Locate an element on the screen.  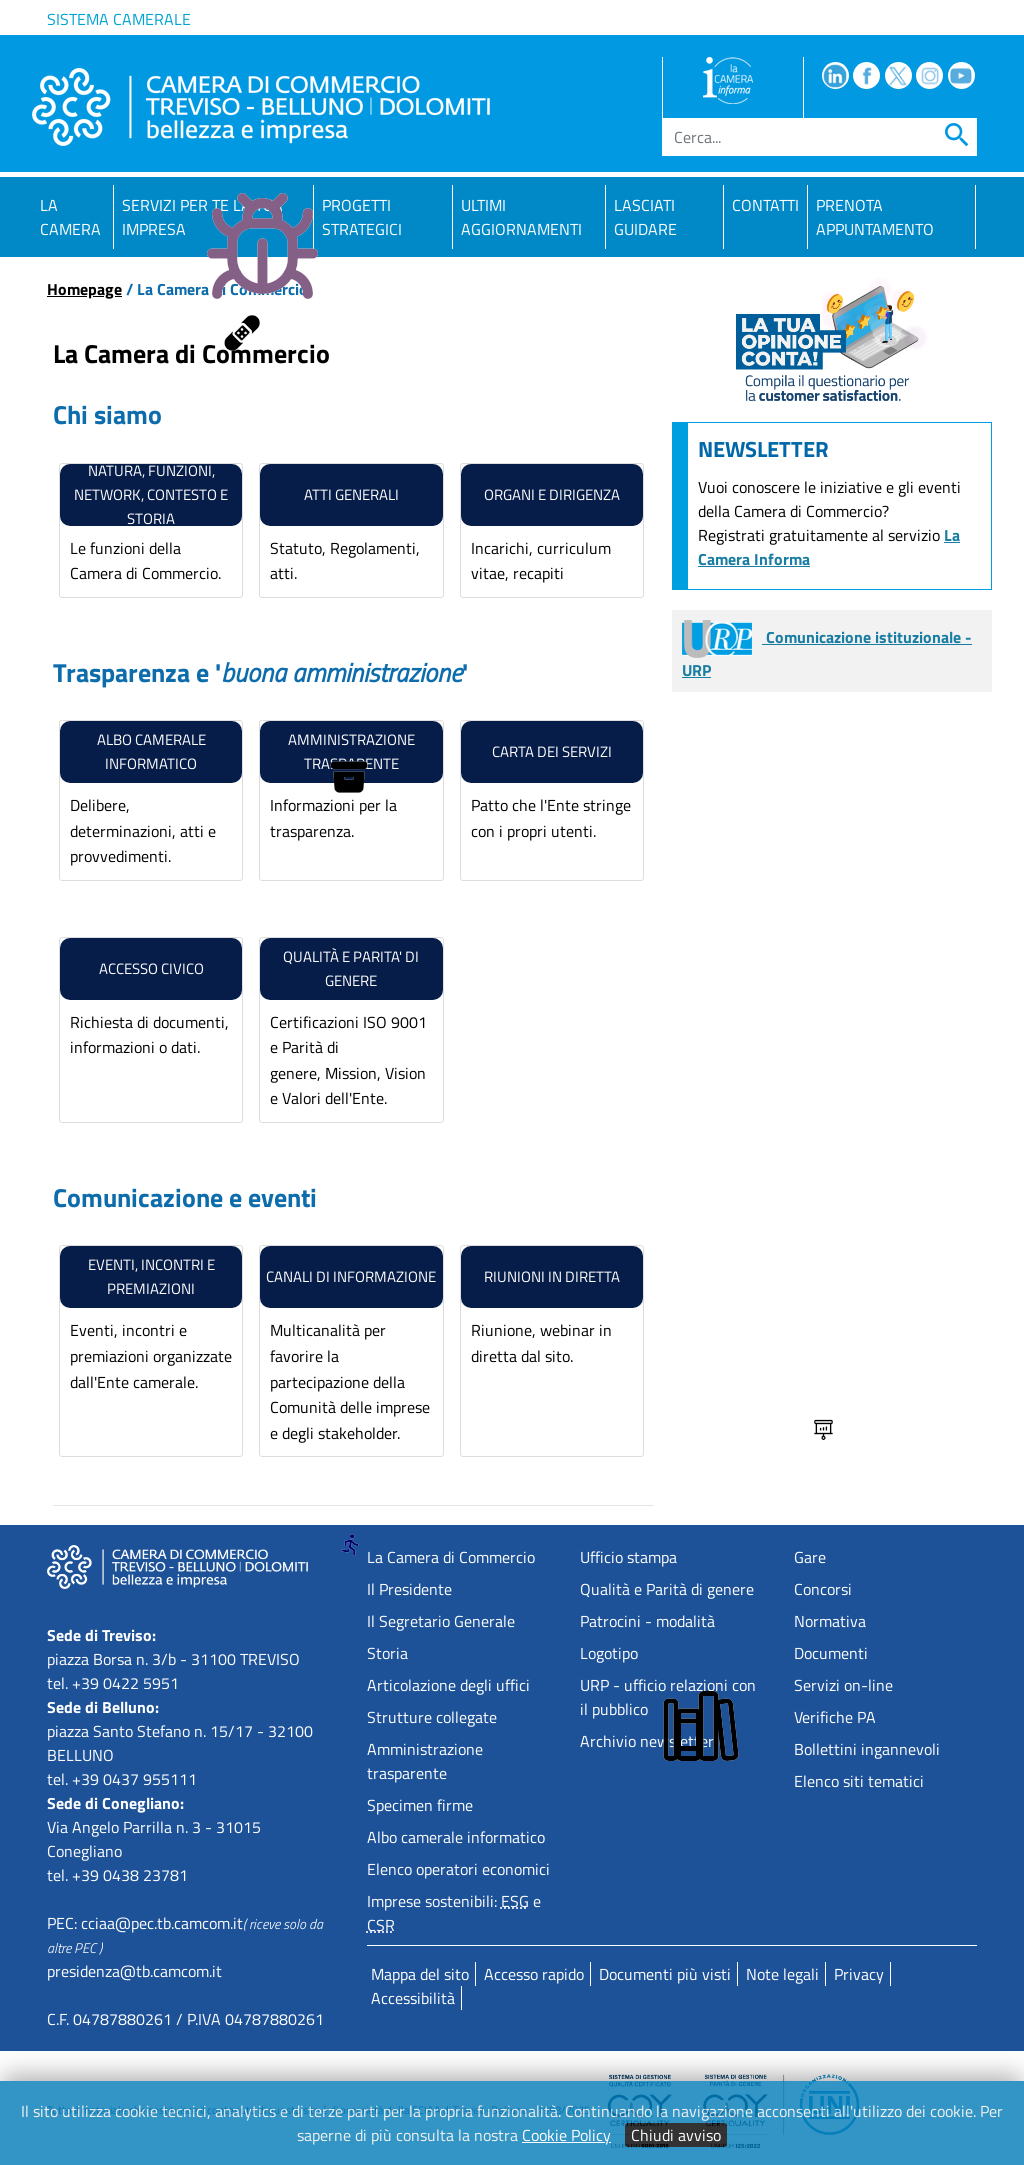
access your library or collection is located at coordinates (701, 1726).